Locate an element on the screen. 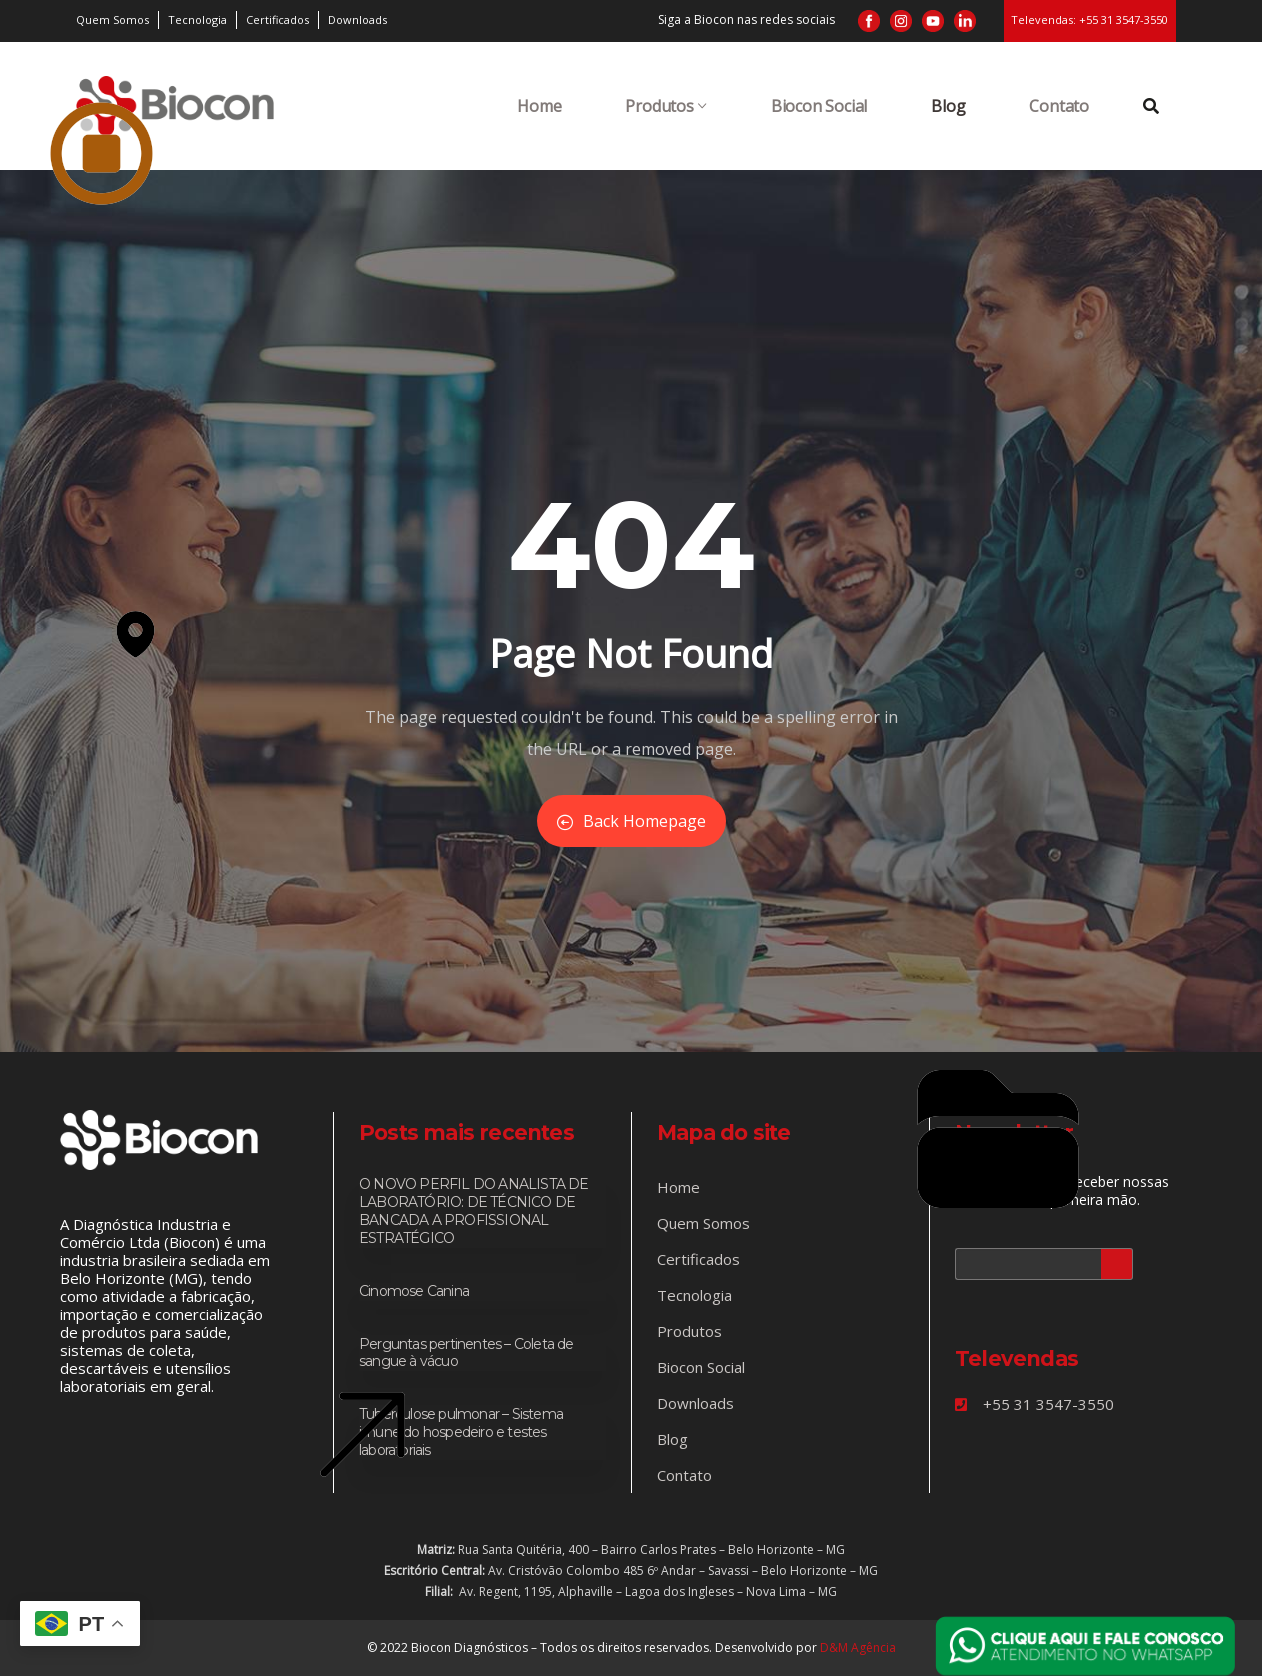  open folder to view files is located at coordinates (998, 1139).